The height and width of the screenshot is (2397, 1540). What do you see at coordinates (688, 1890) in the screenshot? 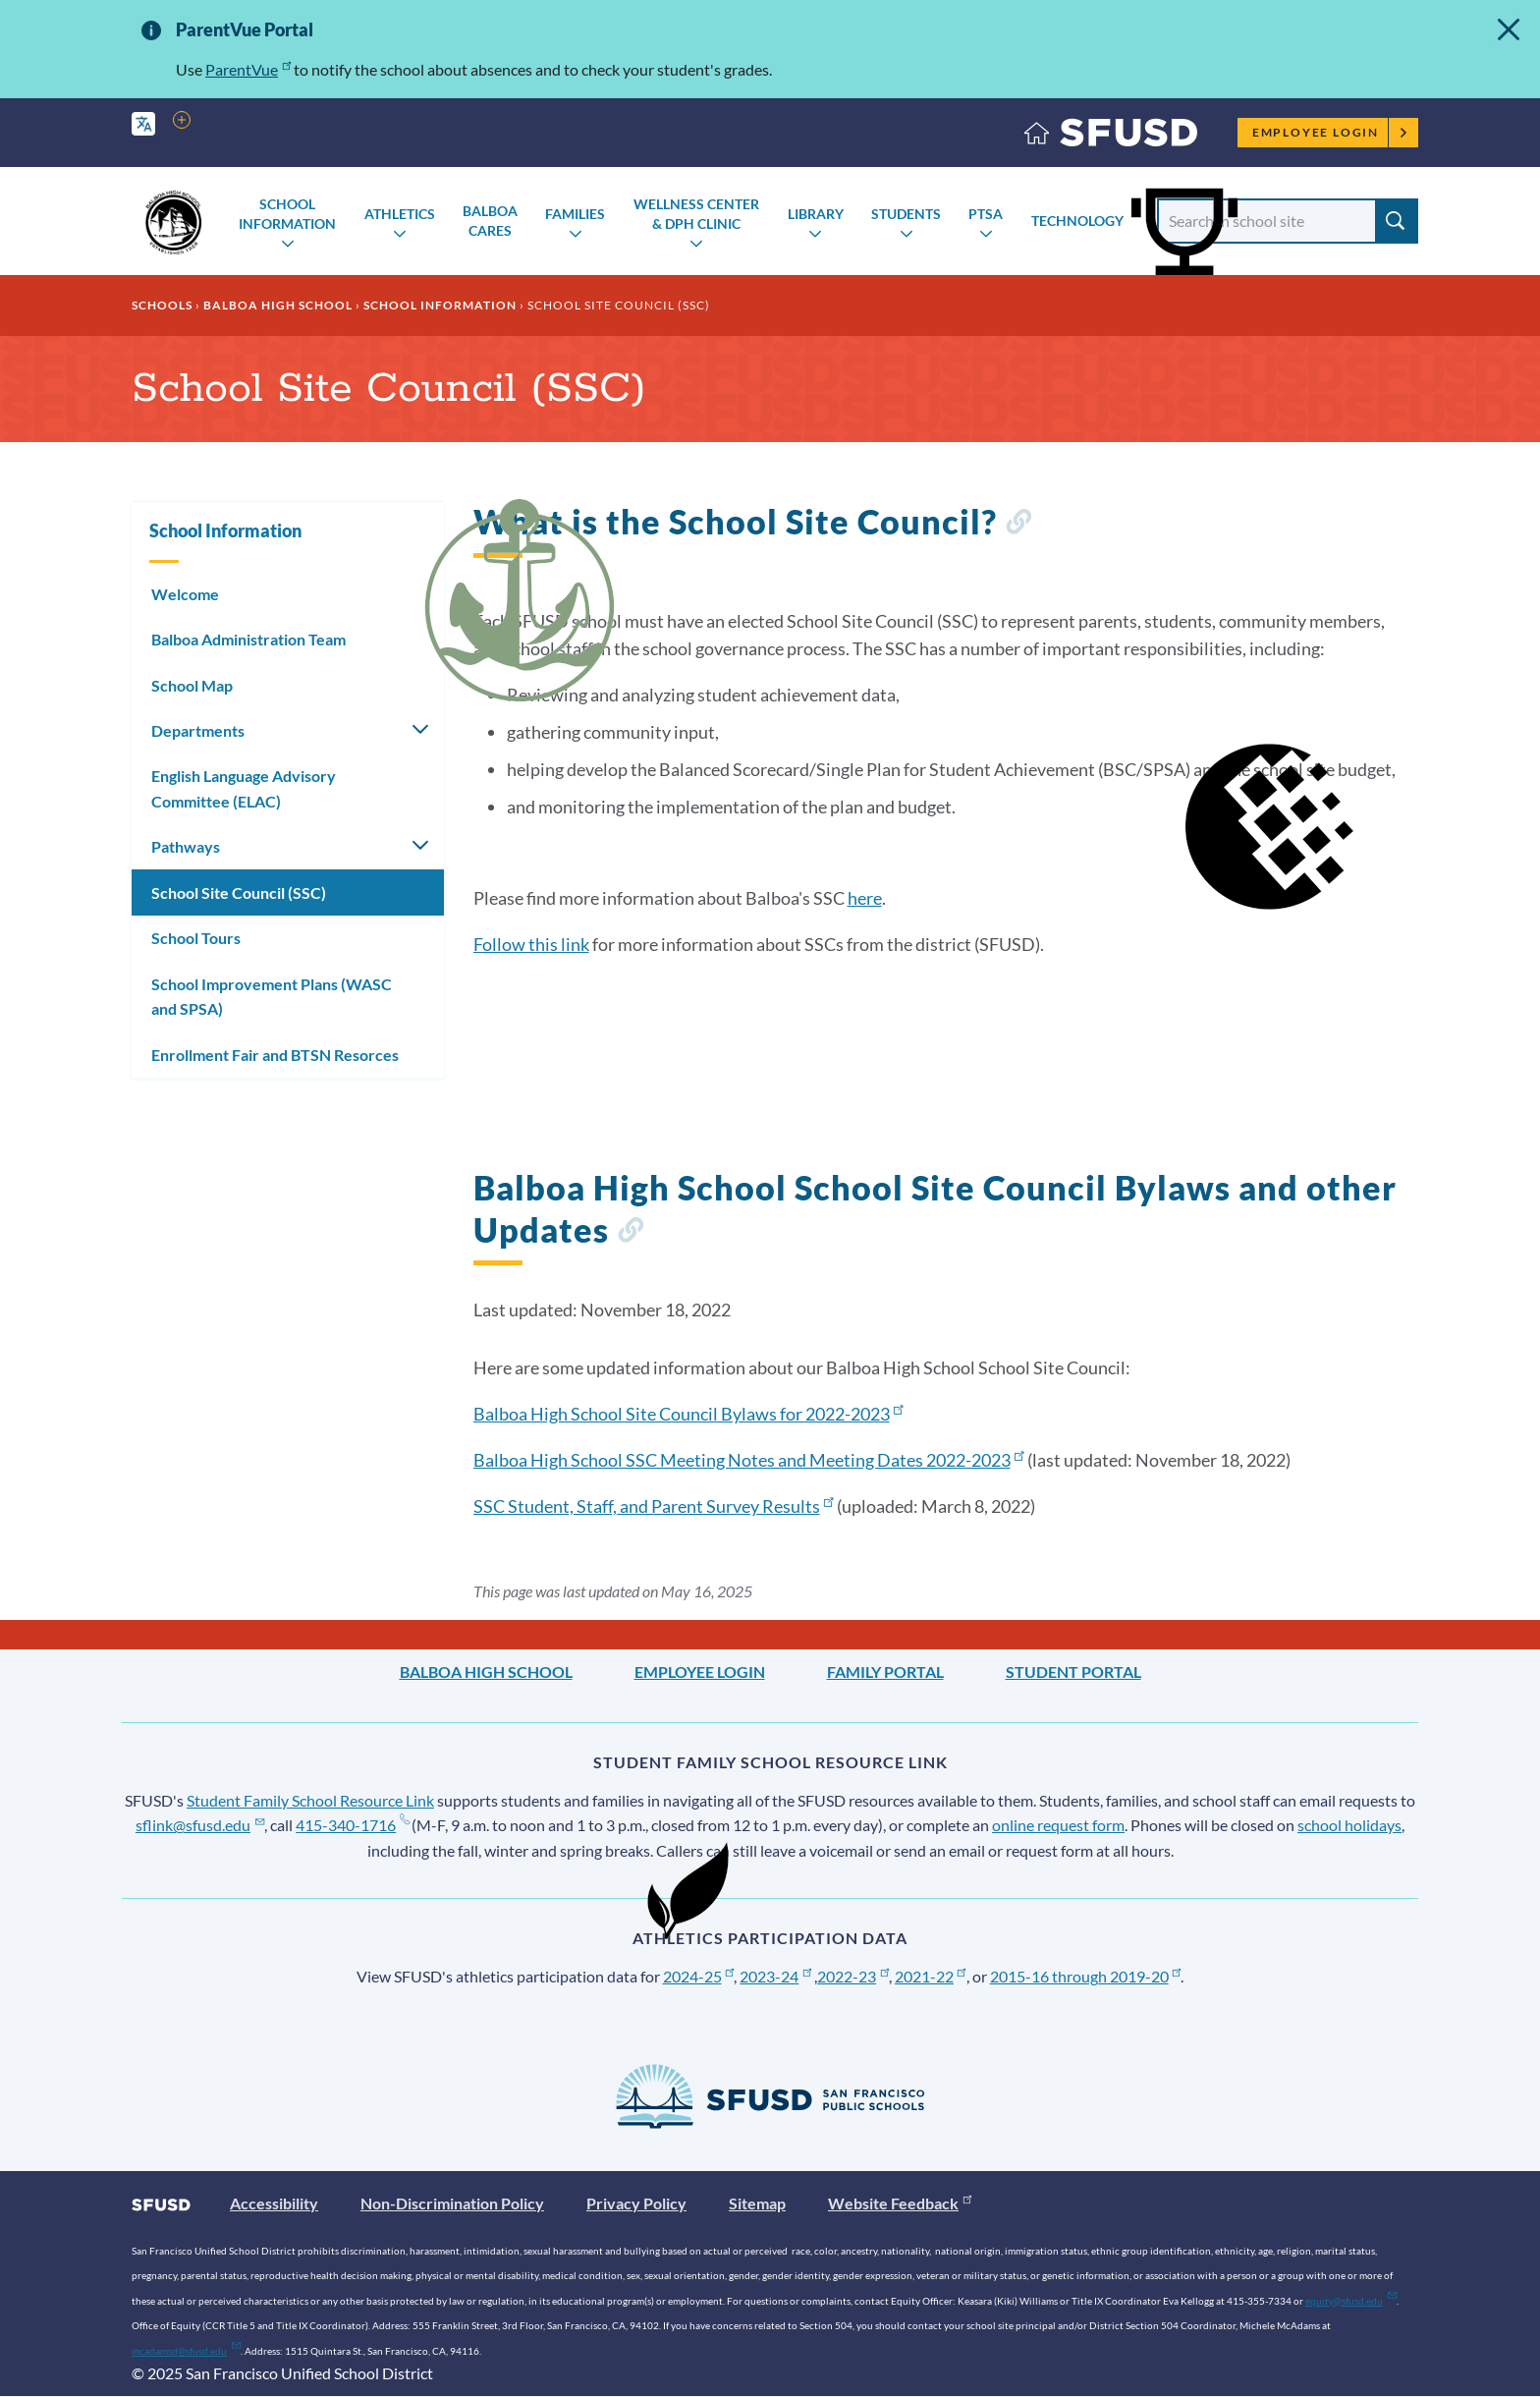
I see `open paperless-ngx document management app` at bounding box center [688, 1890].